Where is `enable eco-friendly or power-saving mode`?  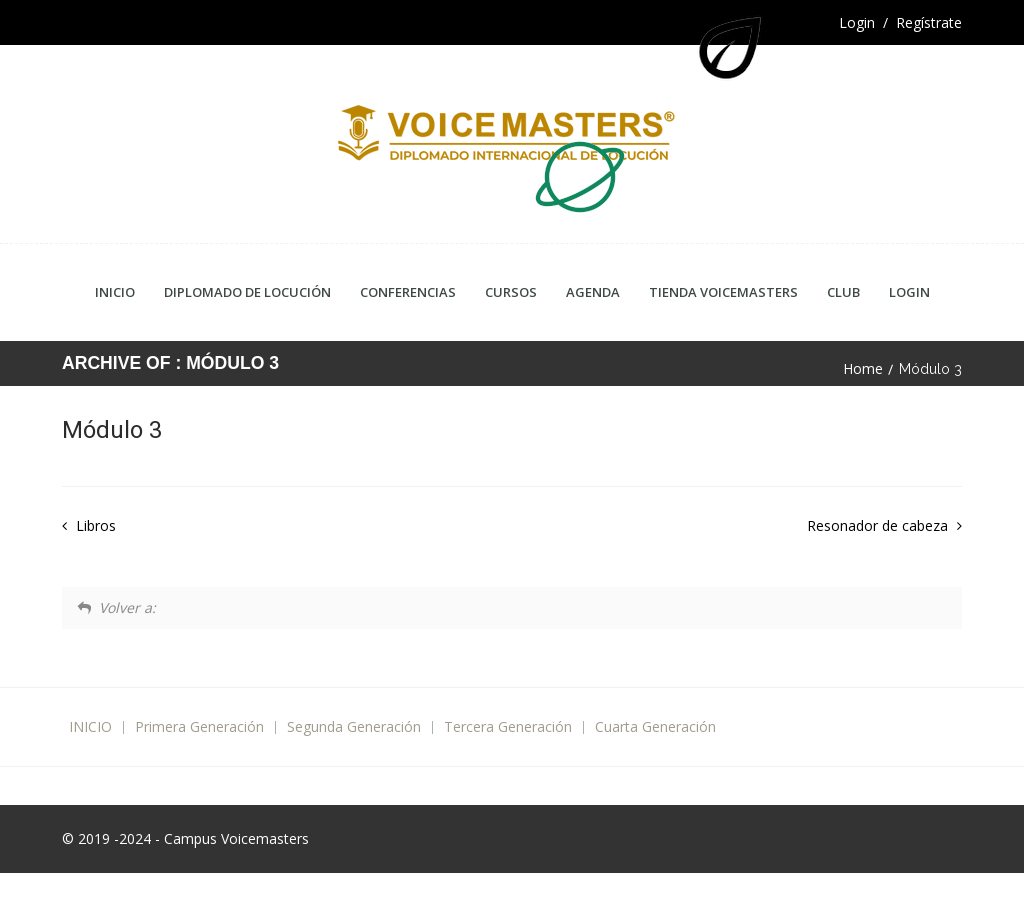
enable eco-friendly or power-saving mode is located at coordinates (730, 48).